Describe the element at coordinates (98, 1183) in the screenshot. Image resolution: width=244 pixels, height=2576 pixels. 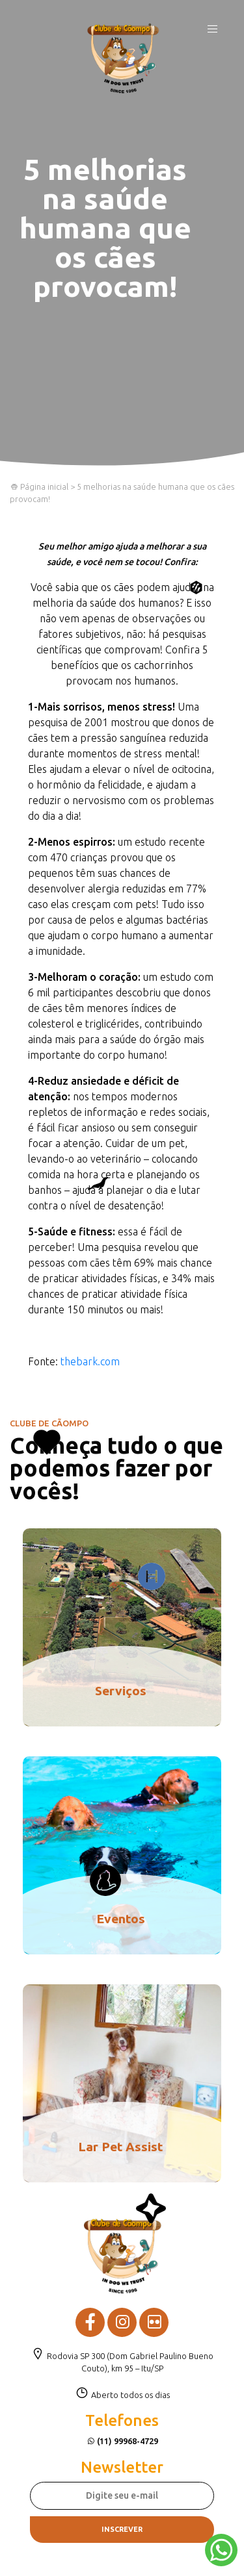
I see `mariadb database service` at that location.